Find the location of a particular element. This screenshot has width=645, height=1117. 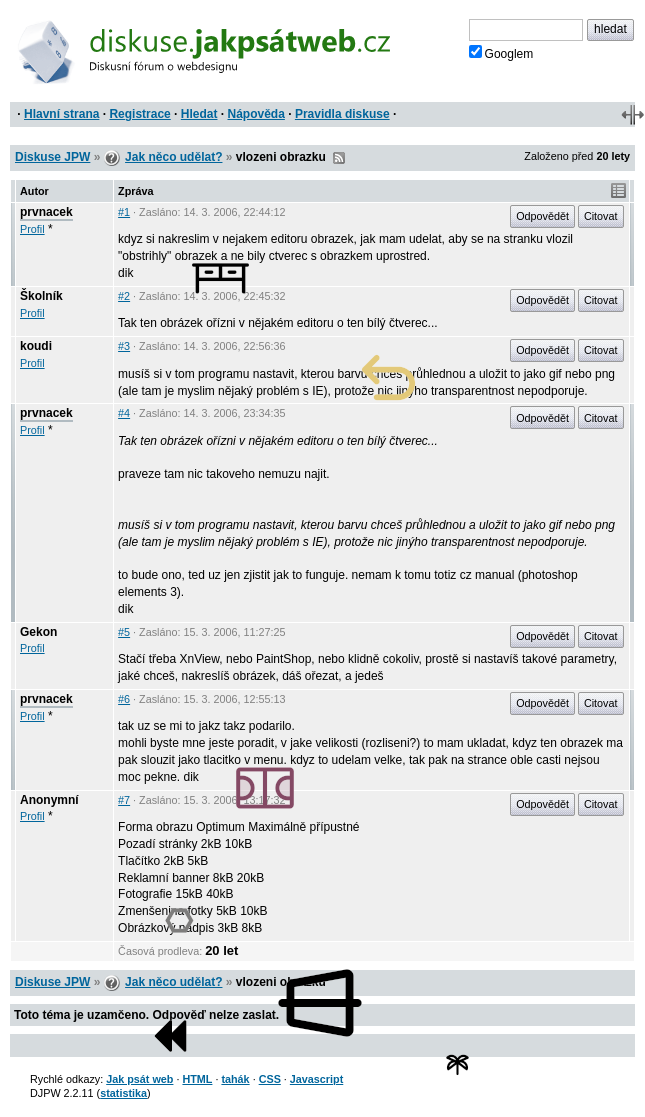

indicates a tropical or vacation-related category is located at coordinates (457, 1064).